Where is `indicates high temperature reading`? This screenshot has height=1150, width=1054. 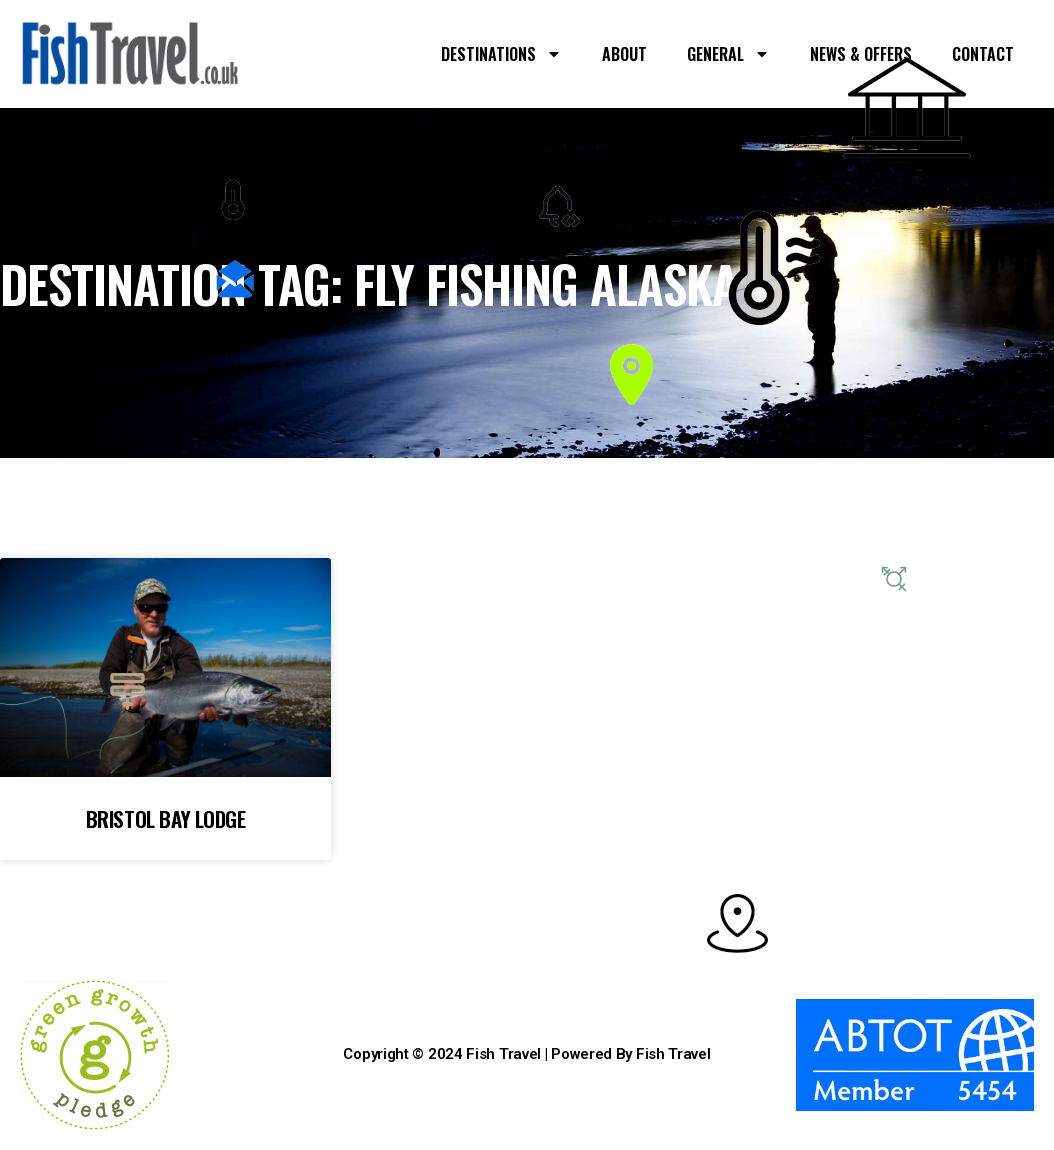
indicates high temperature reading is located at coordinates (233, 200).